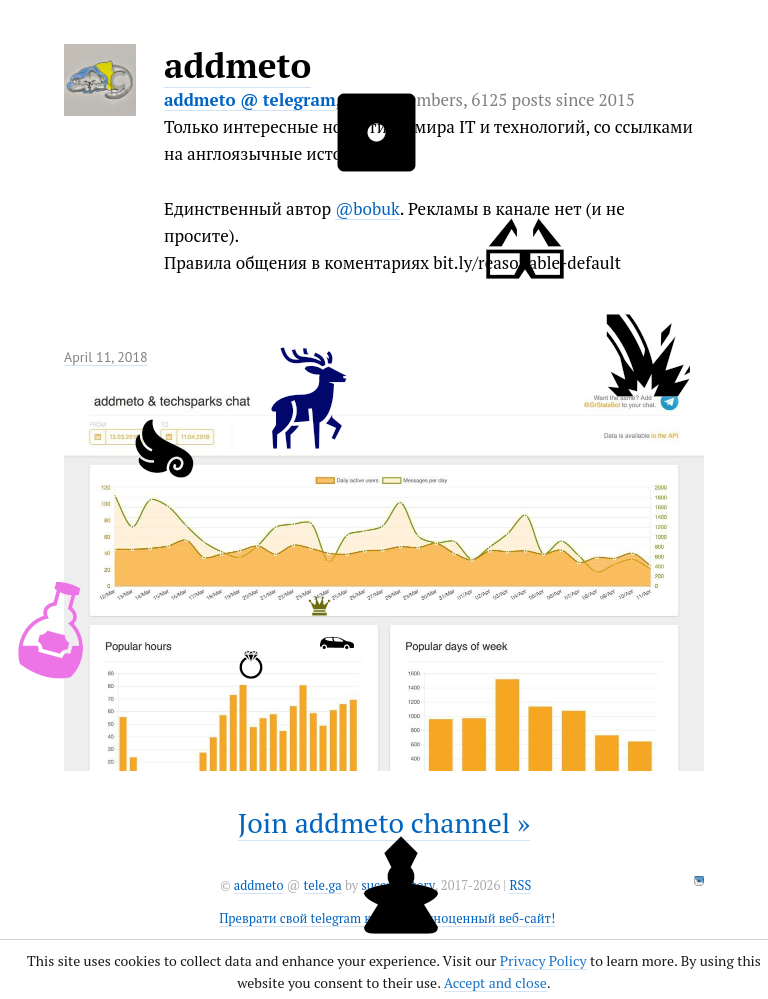 The height and width of the screenshot is (999, 768). Describe the element at coordinates (376, 132) in the screenshot. I see `roll the dice` at that location.